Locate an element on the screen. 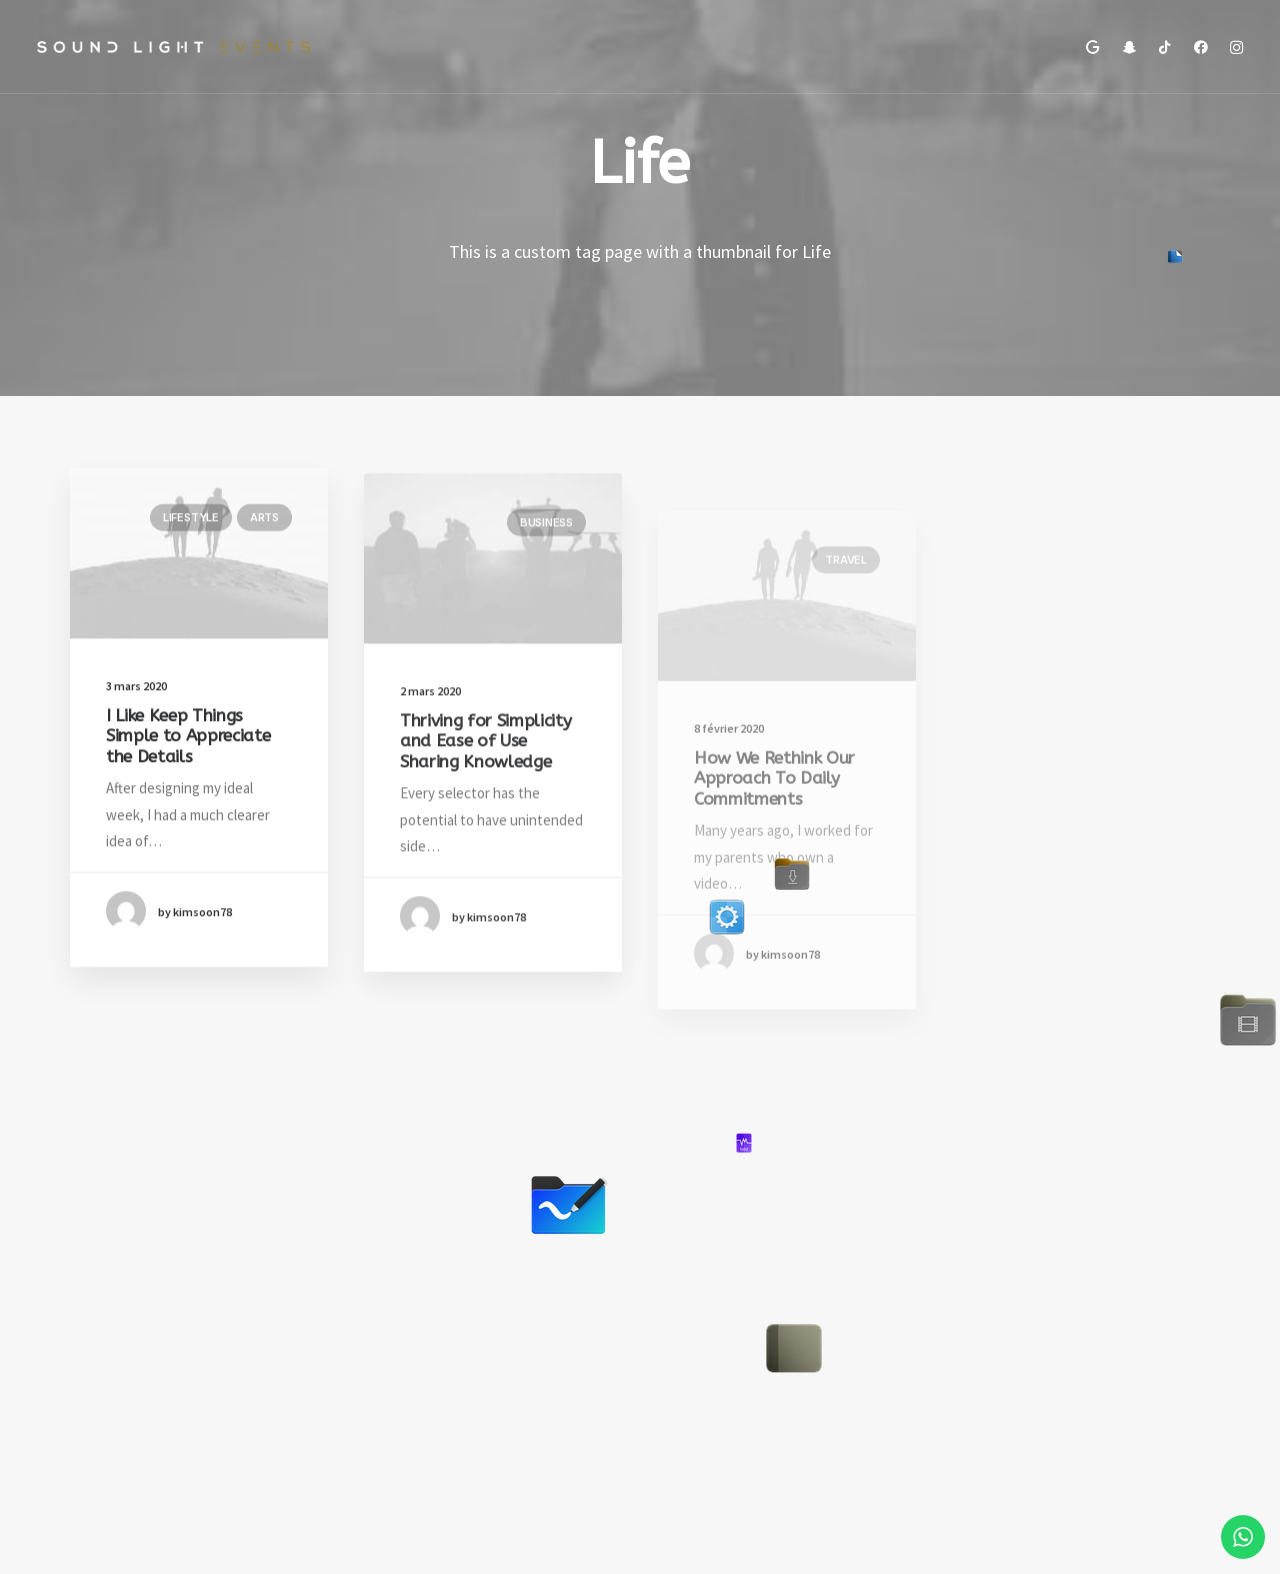 This screenshot has height=1574, width=1280. change desktop wallpaper settings is located at coordinates (1175, 256).